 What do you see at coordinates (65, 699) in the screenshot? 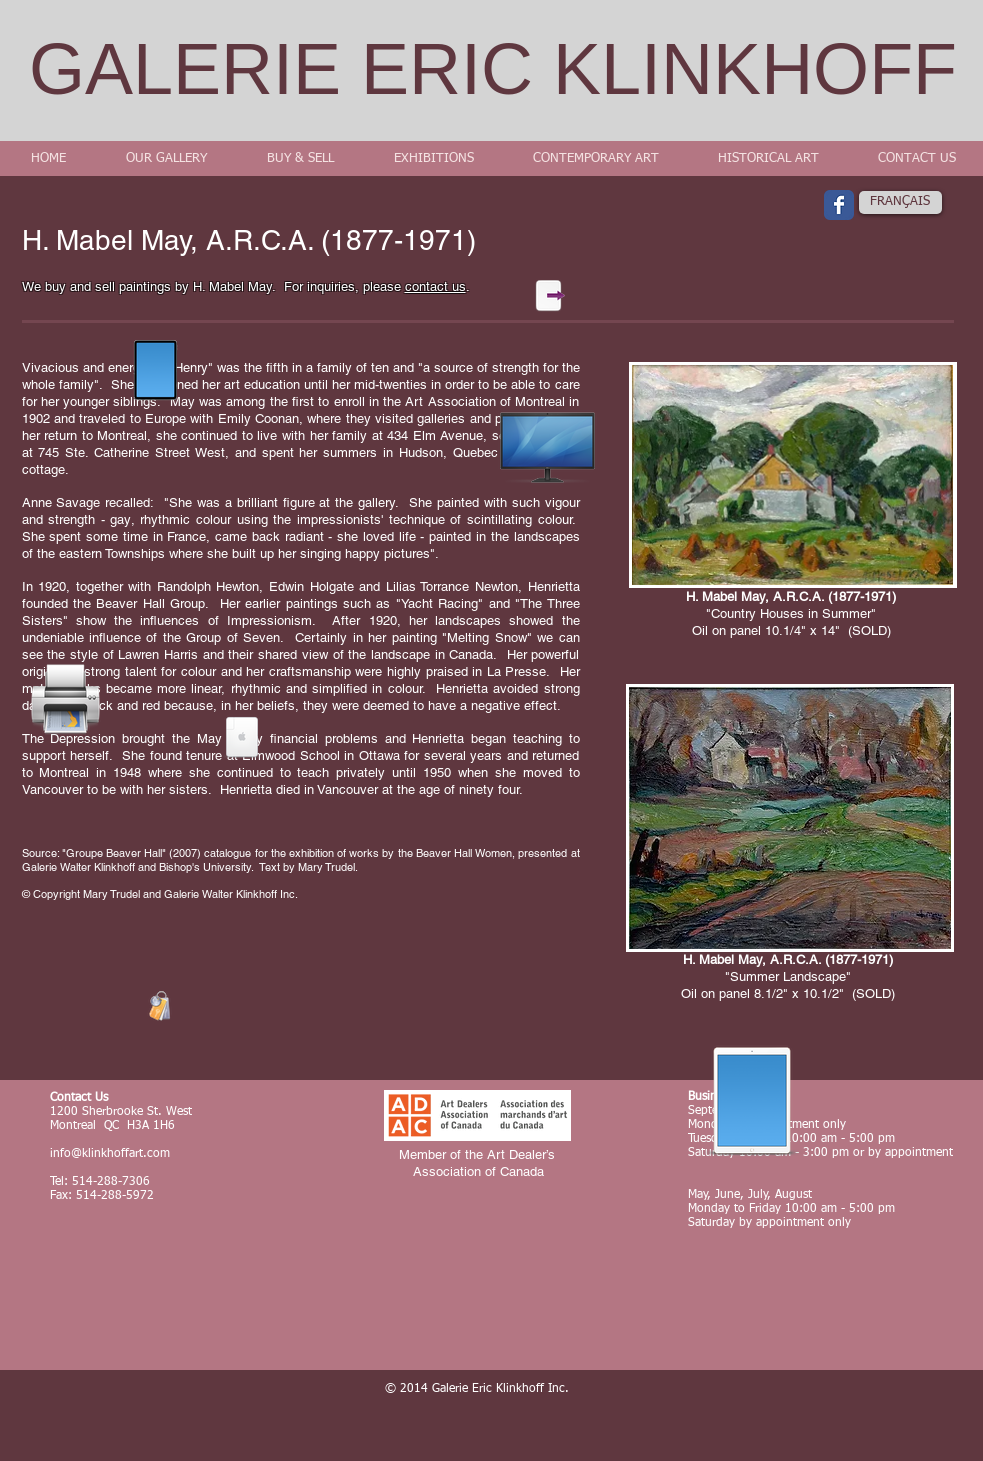
I see `access printer settings and preferences` at bounding box center [65, 699].